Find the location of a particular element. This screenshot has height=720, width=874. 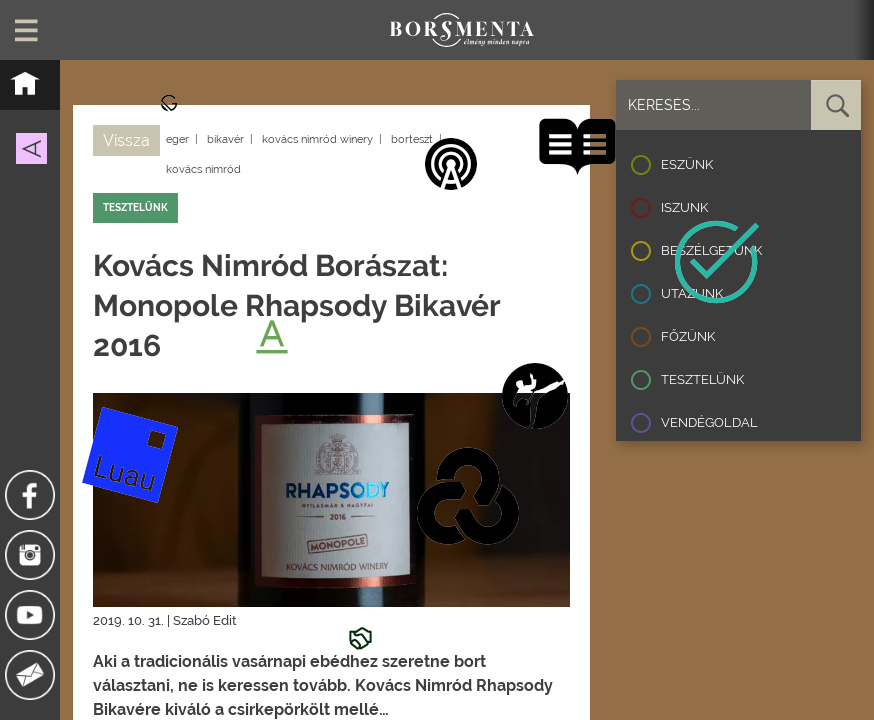

gatsby framework logo is located at coordinates (169, 103).